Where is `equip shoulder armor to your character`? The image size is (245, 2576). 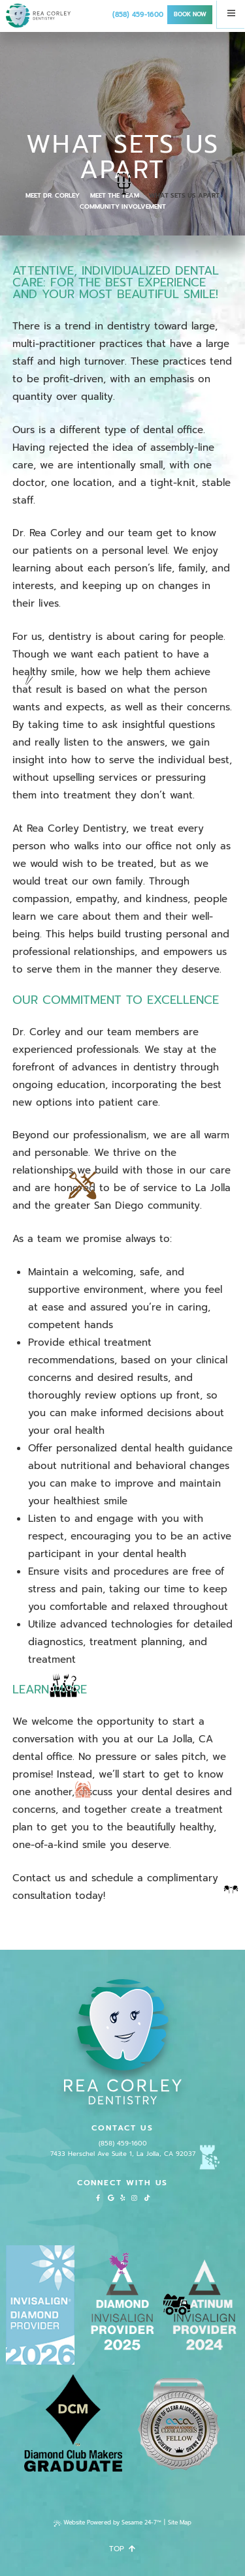 equip shoulder armor to your character is located at coordinates (231, 1889).